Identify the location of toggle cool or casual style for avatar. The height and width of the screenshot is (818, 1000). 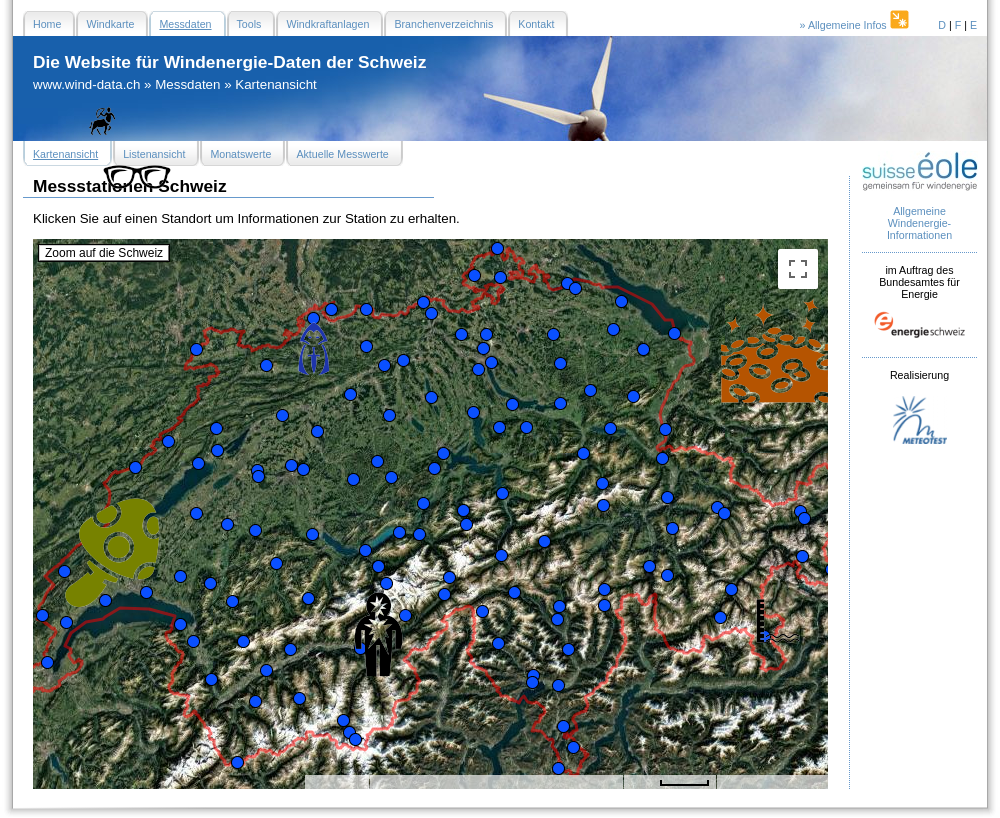
(137, 177).